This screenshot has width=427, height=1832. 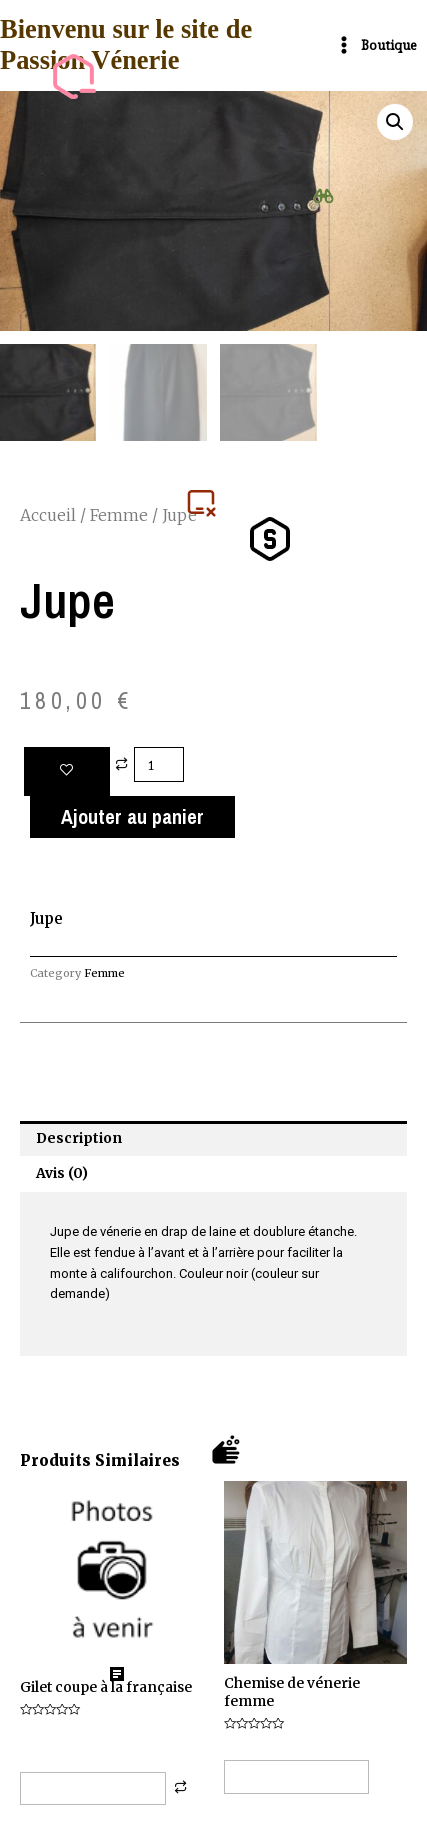 I want to click on view article or document, so click(x=117, y=1674).